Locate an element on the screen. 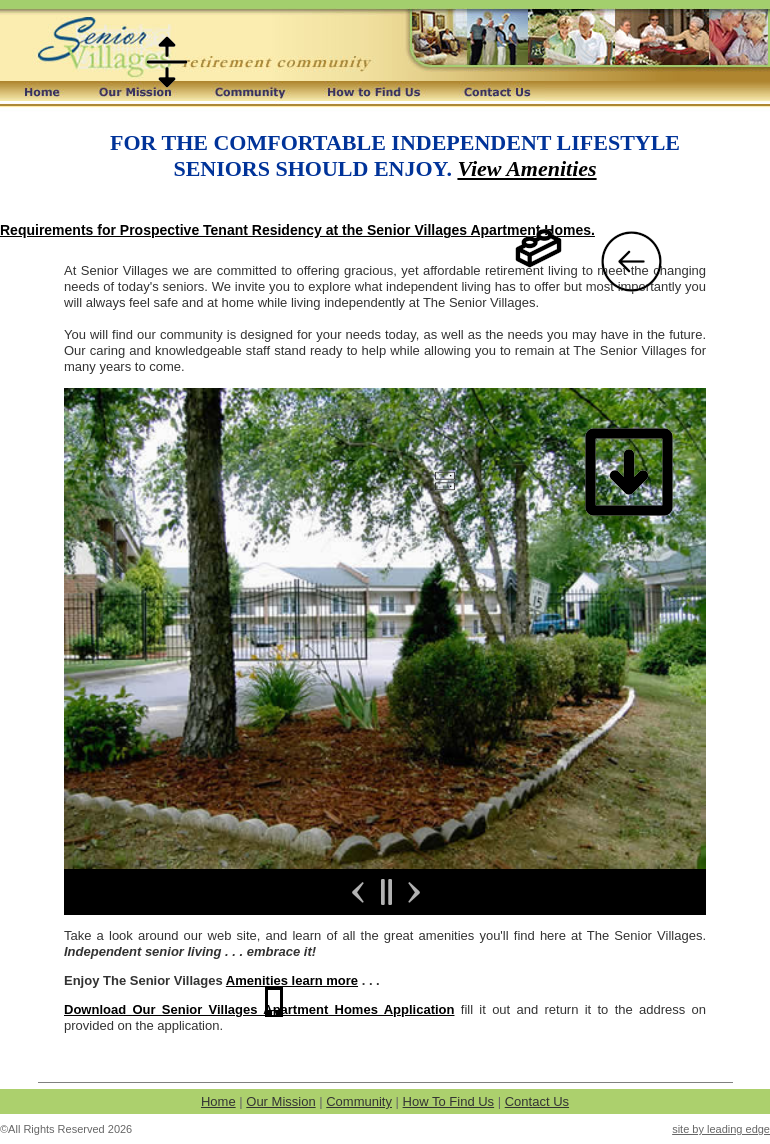  expand content vertically is located at coordinates (167, 62).